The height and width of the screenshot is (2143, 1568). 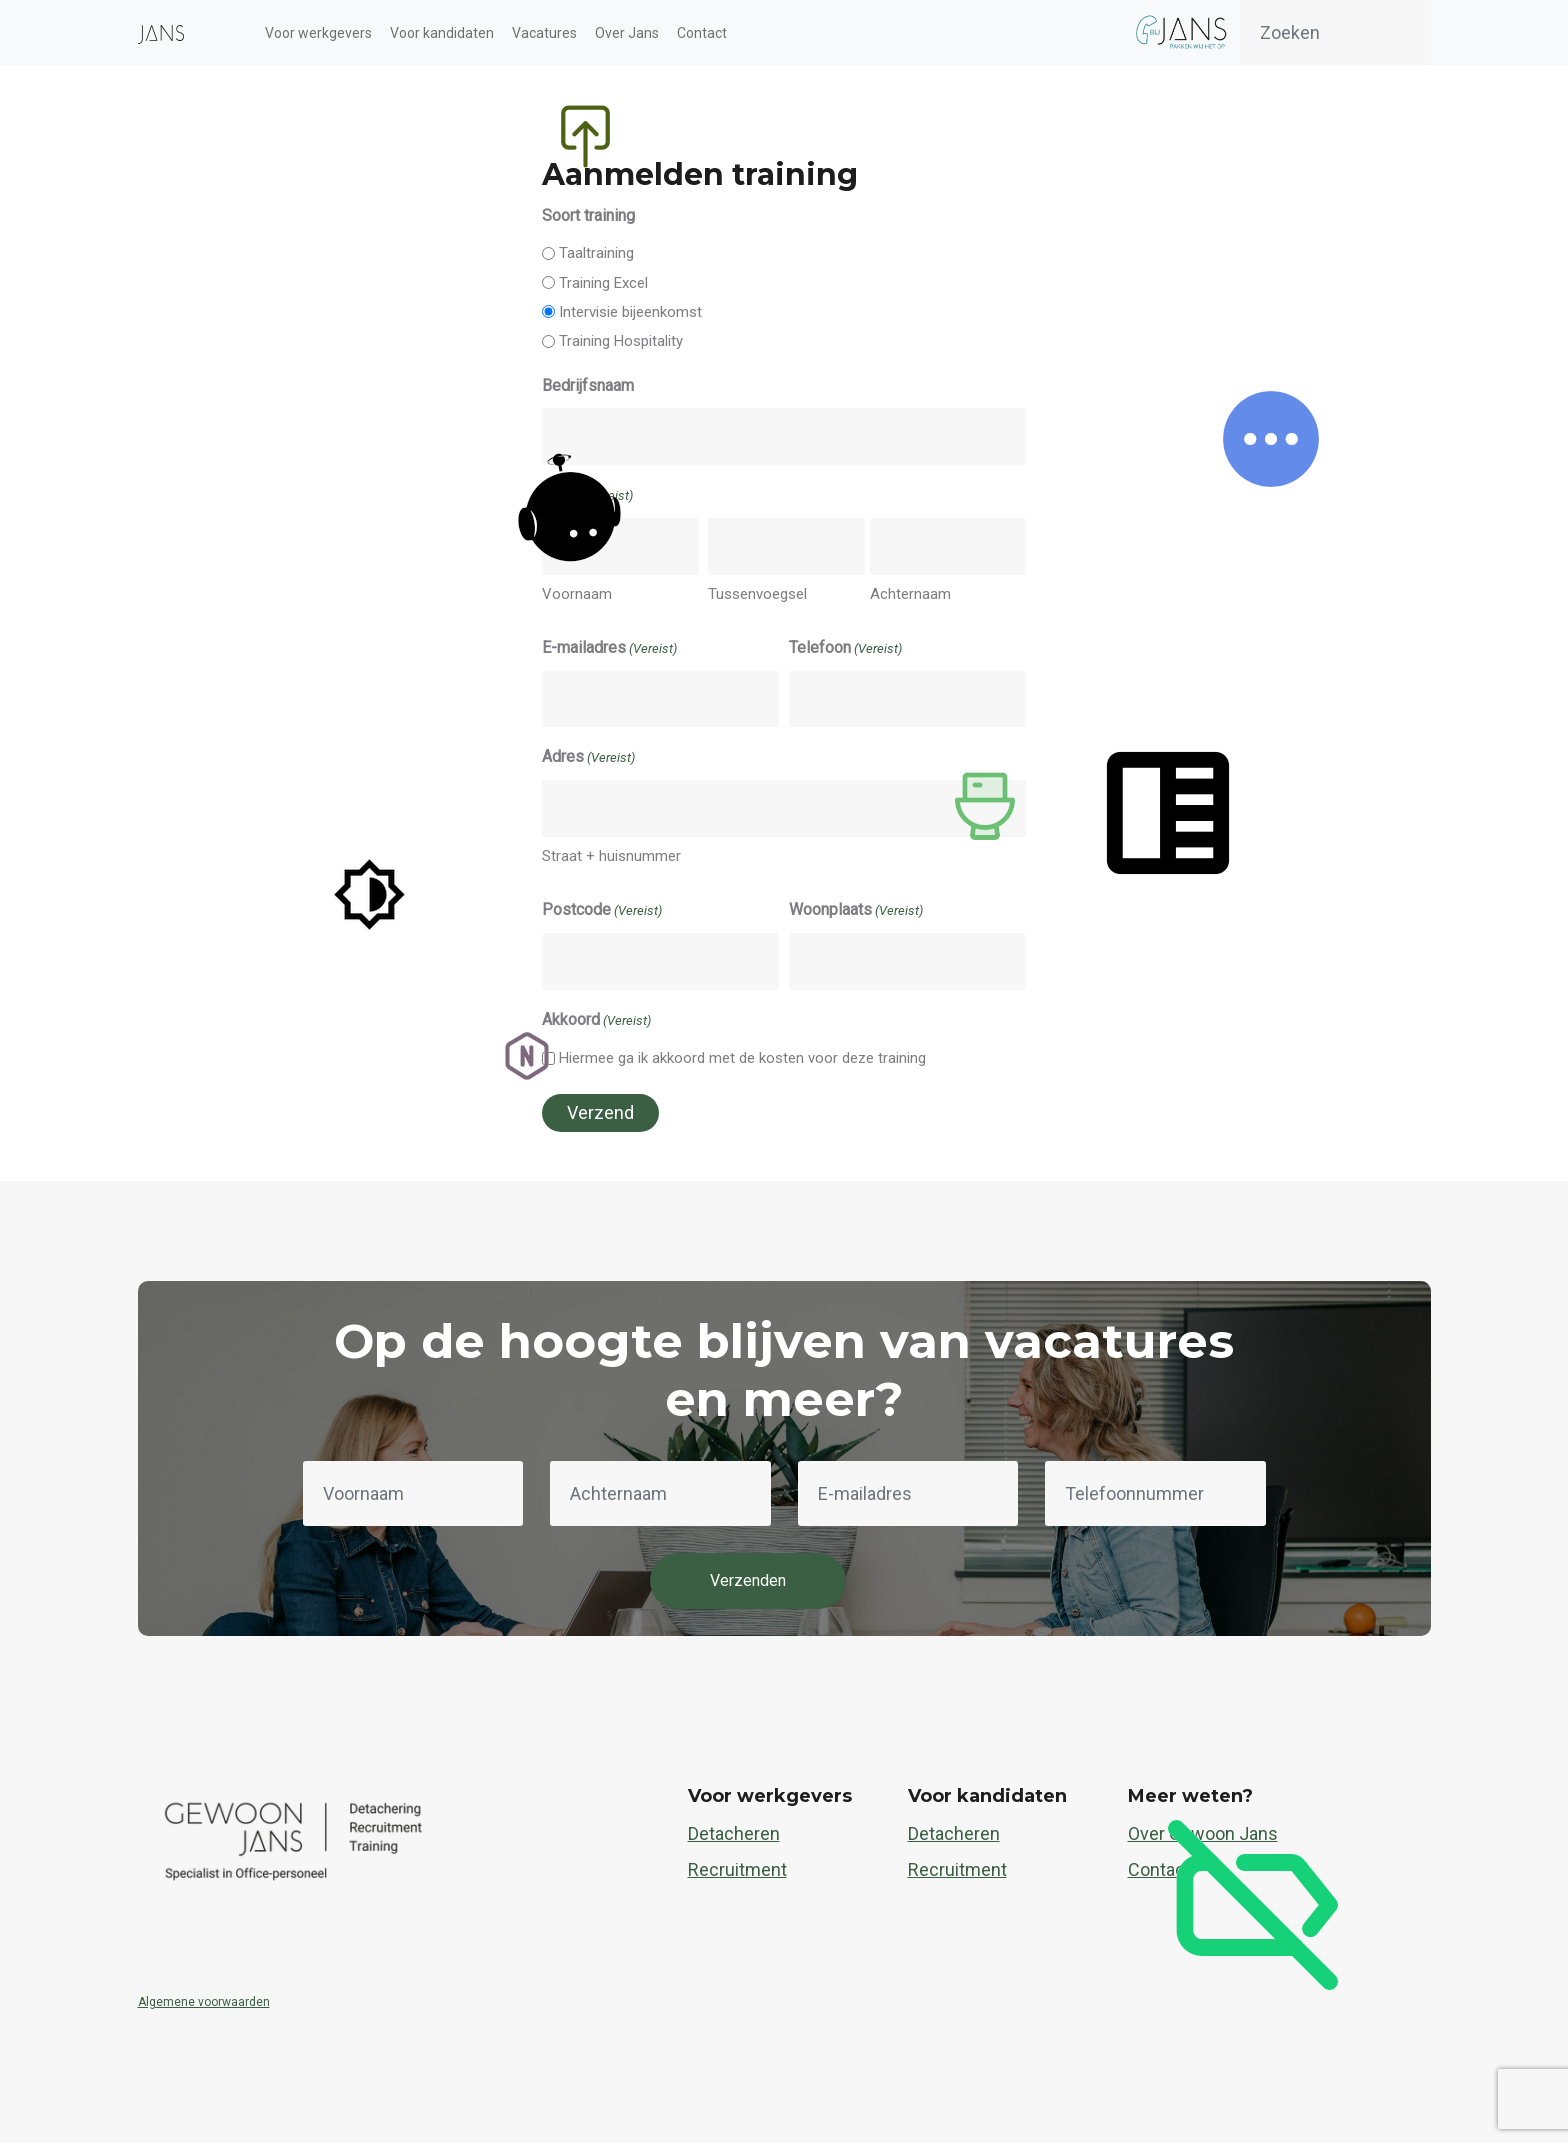 What do you see at coordinates (585, 136) in the screenshot?
I see `upload a file or document` at bounding box center [585, 136].